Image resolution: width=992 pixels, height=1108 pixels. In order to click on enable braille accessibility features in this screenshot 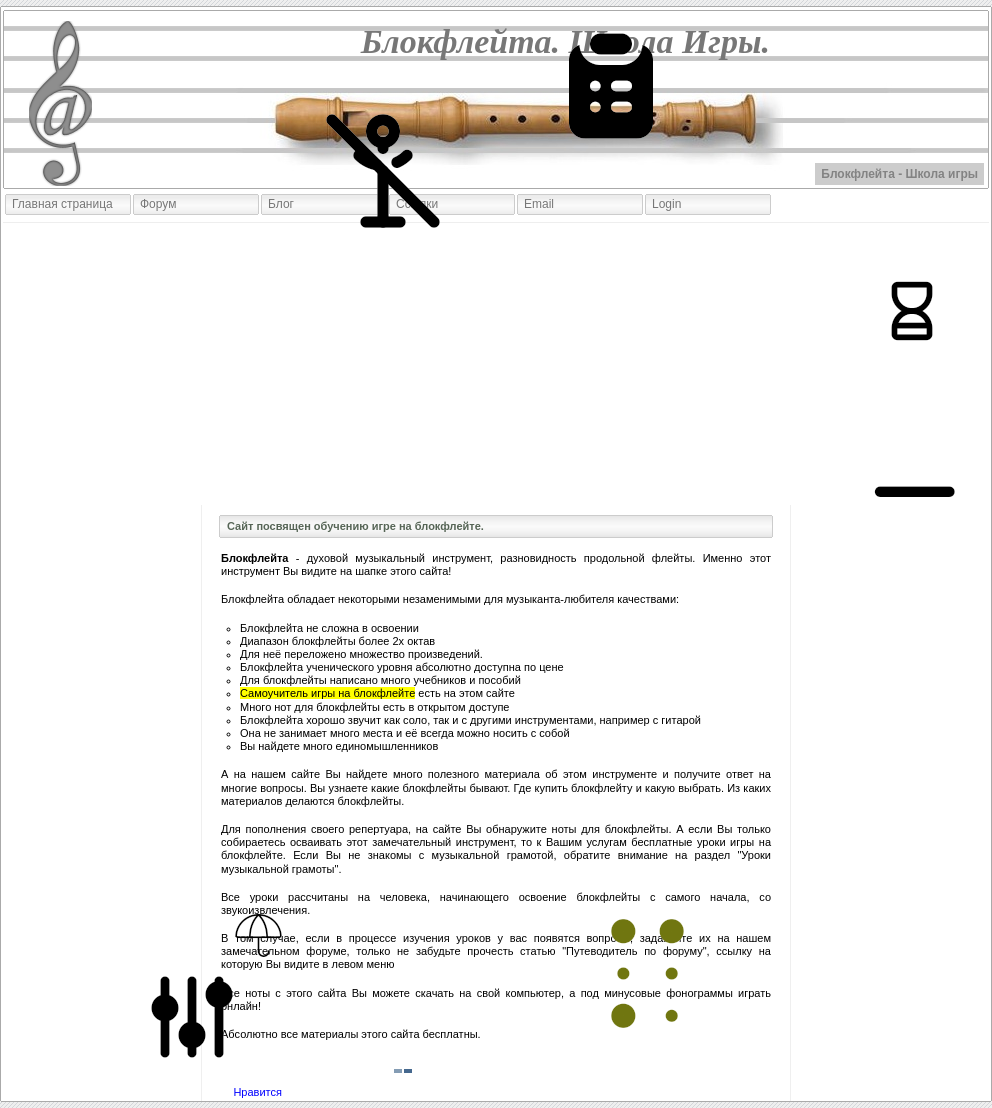, I will do `click(647, 973)`.